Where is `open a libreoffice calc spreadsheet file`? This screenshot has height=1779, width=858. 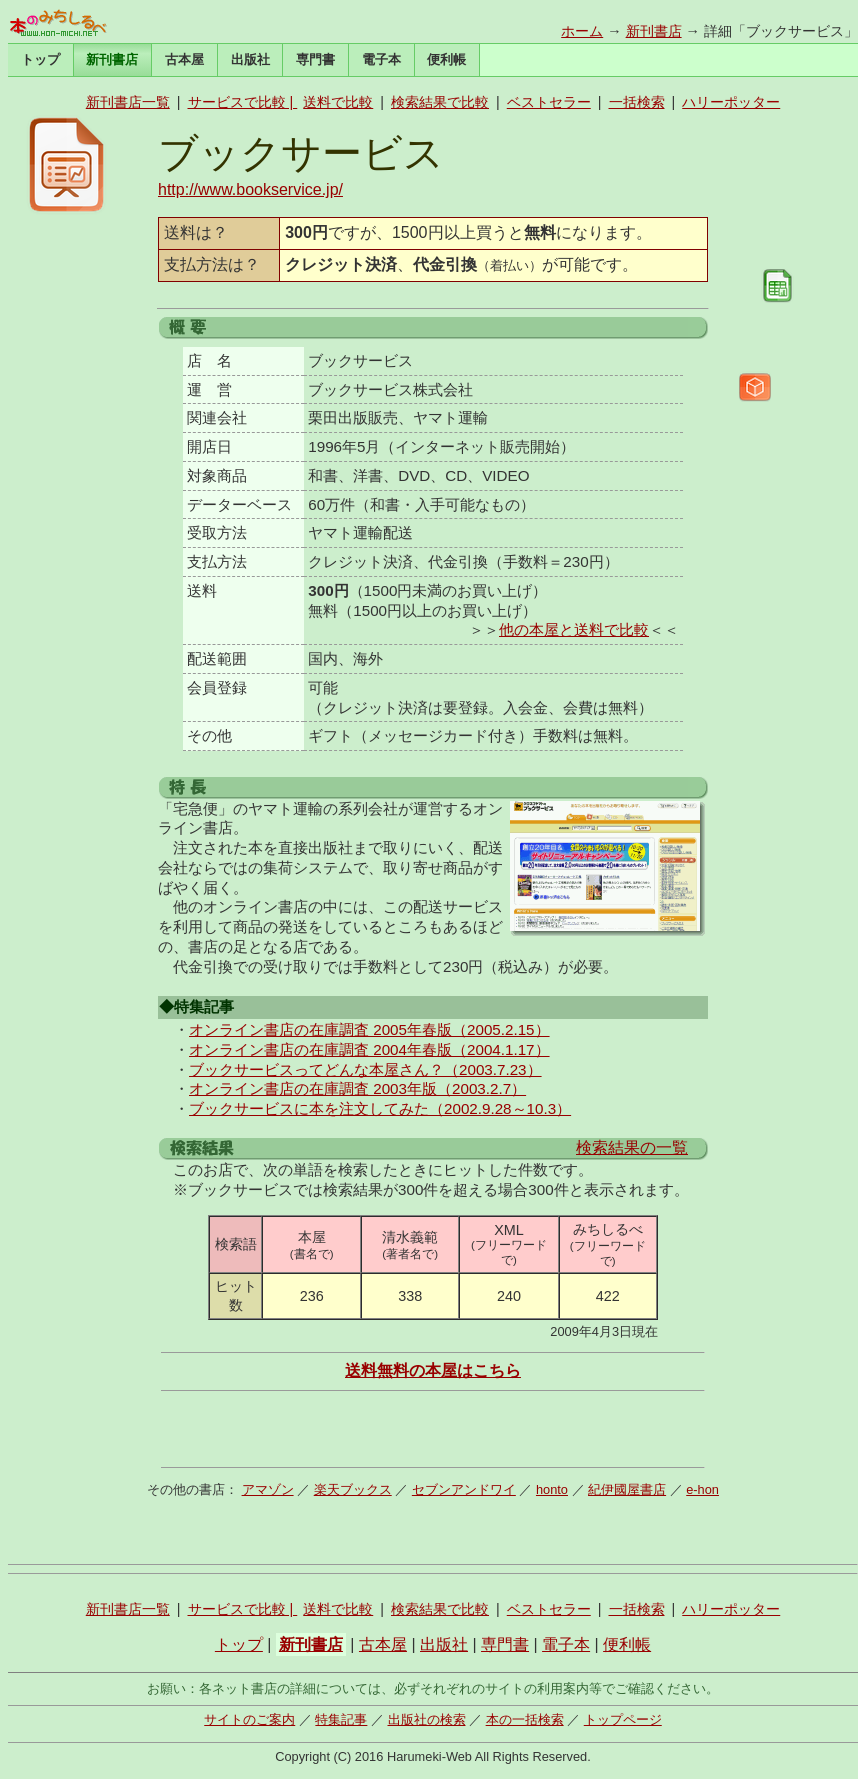
open a libreoffice calc spreadsheet file is located at coordinates (777, 285).